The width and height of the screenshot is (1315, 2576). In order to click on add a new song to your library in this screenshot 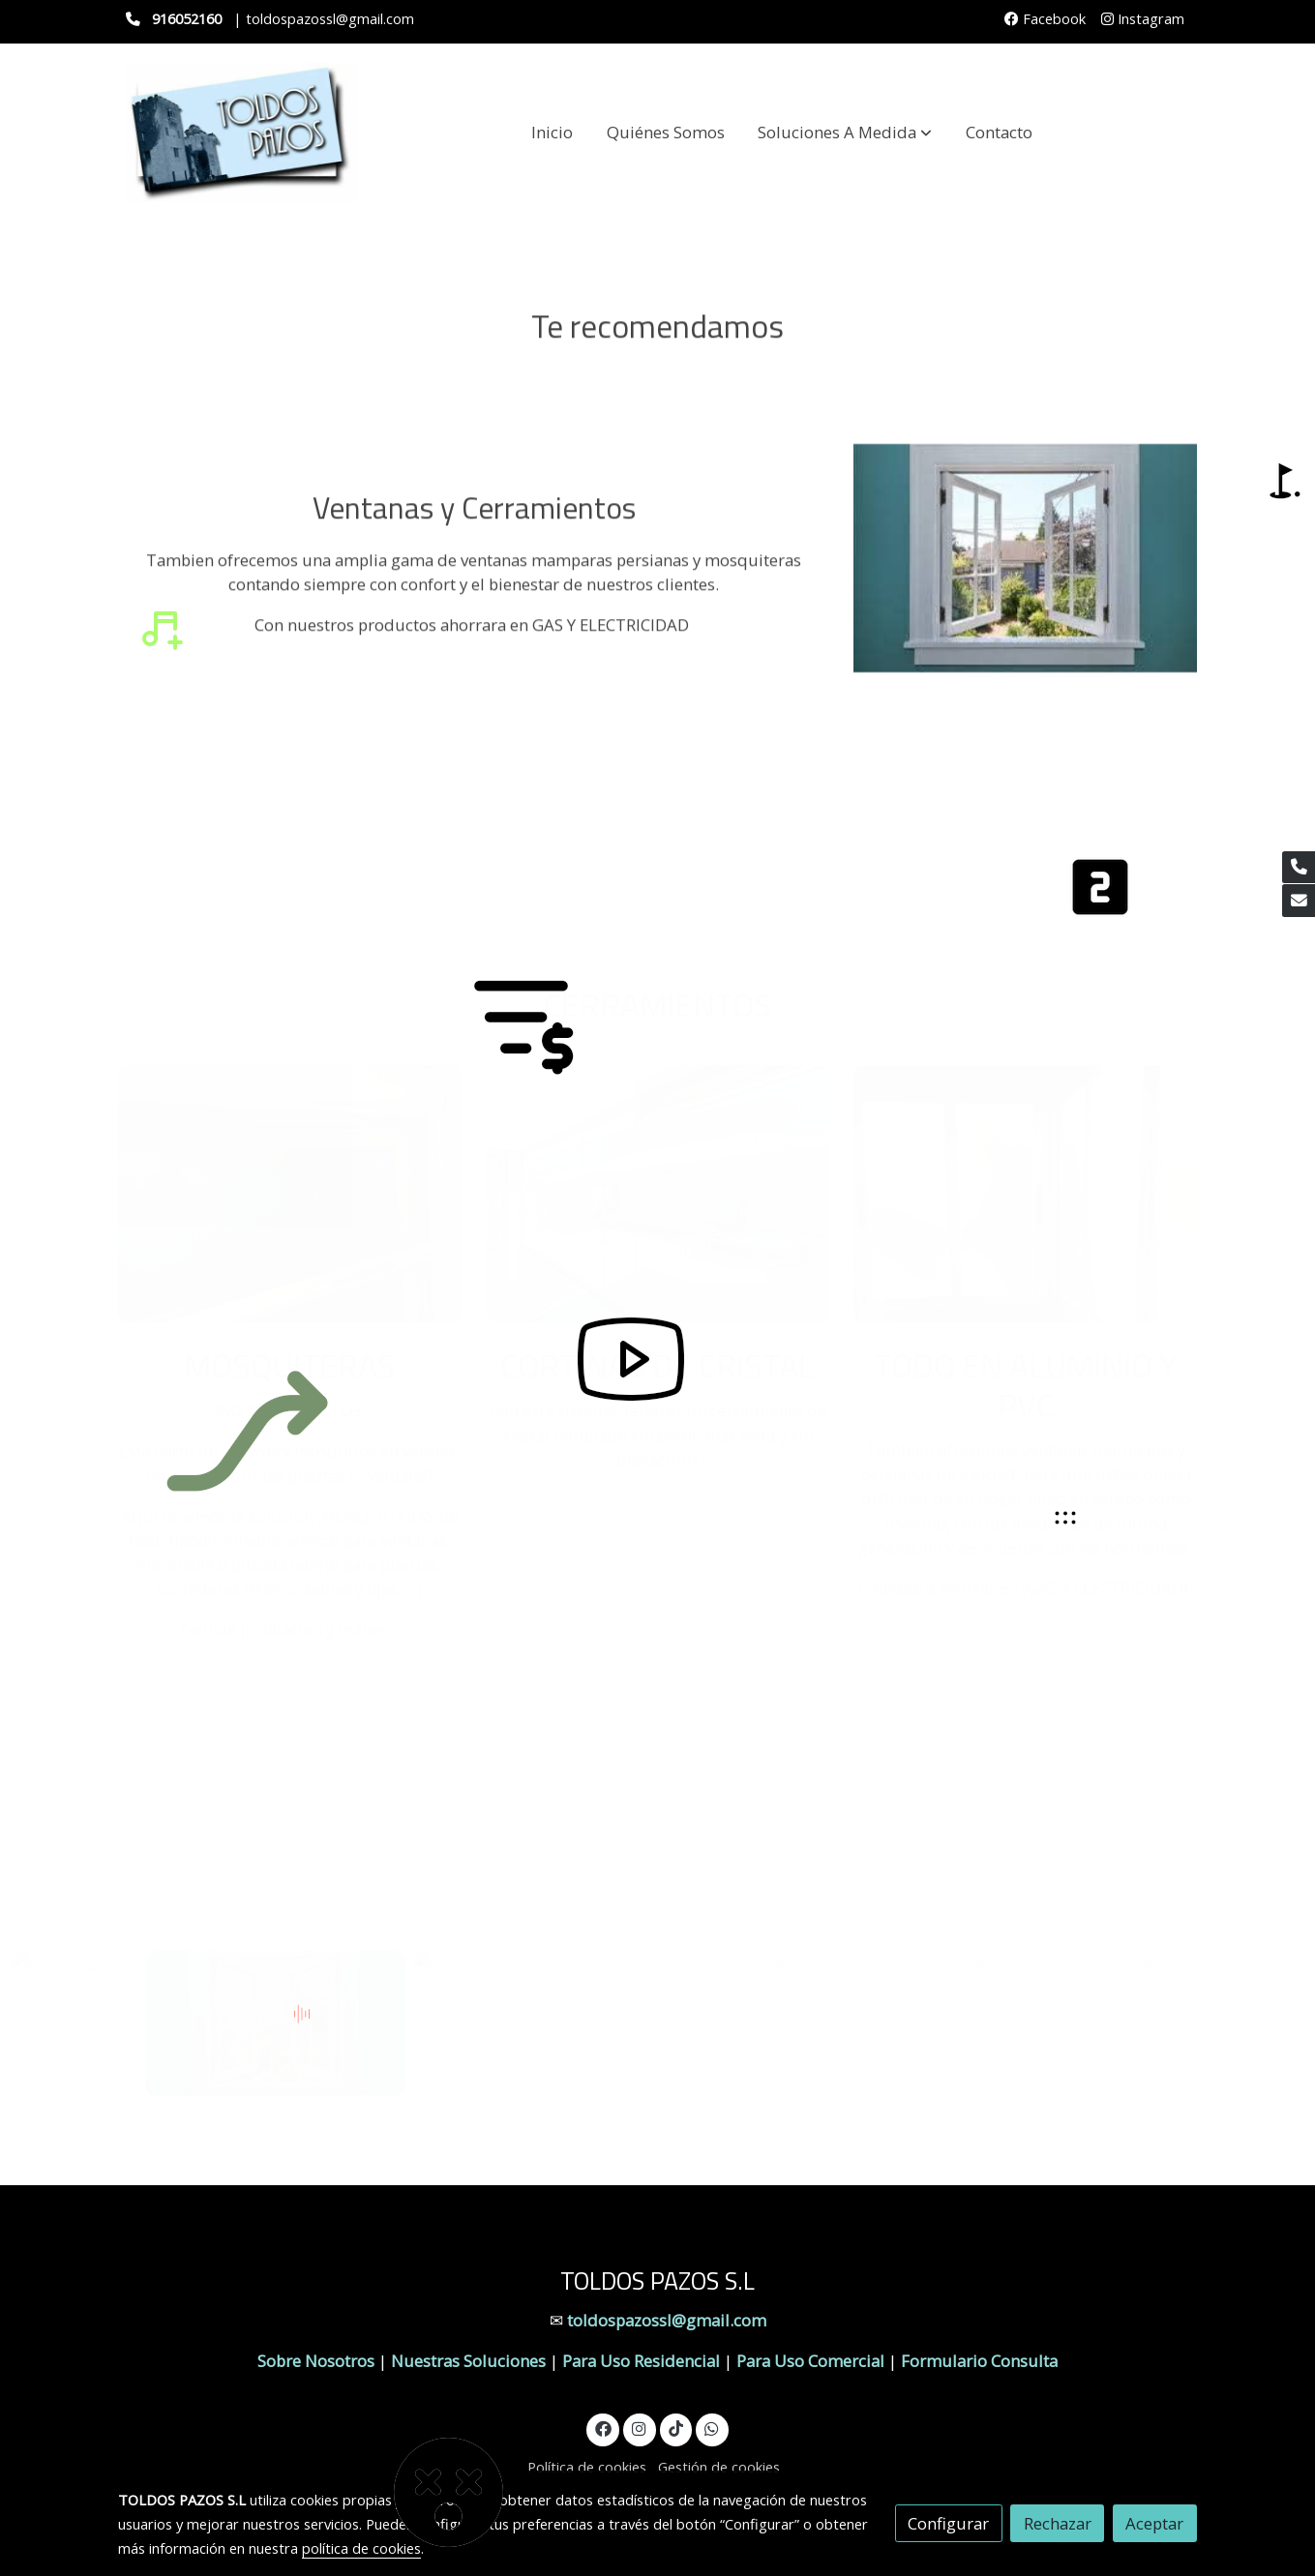, I will do `click(162, 629)`.